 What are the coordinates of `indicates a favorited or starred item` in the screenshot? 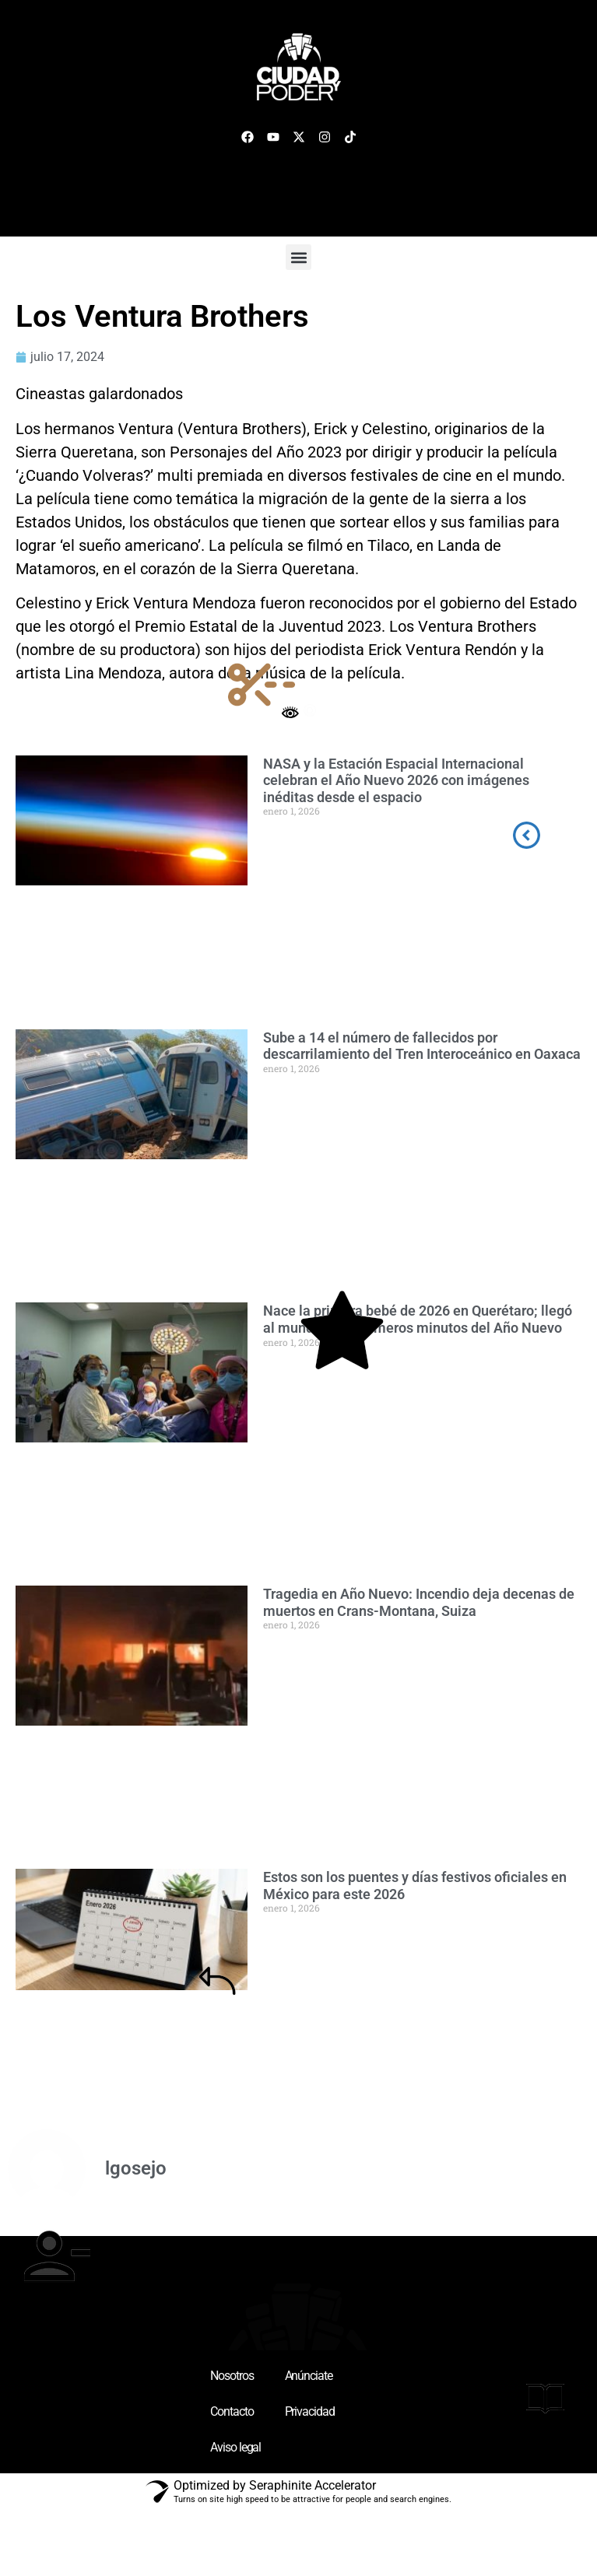 It's located at (342, 1334).